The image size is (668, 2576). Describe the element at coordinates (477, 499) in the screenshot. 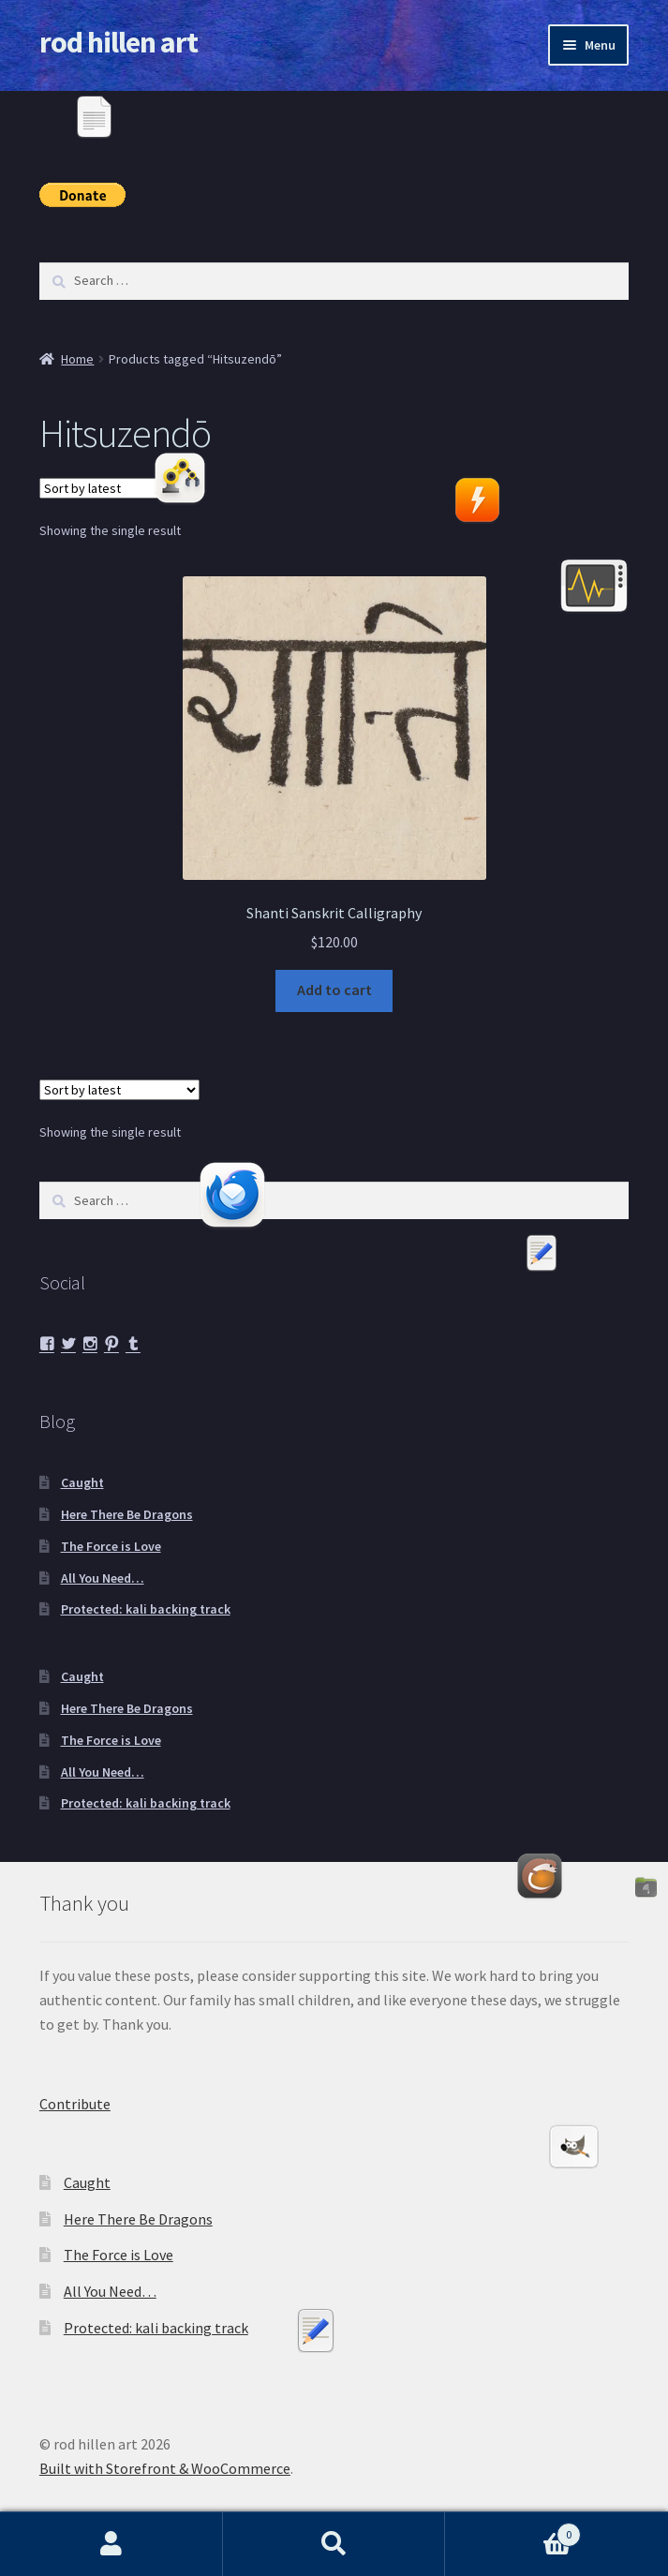

I see `open newsflash rss reader app` at that location.